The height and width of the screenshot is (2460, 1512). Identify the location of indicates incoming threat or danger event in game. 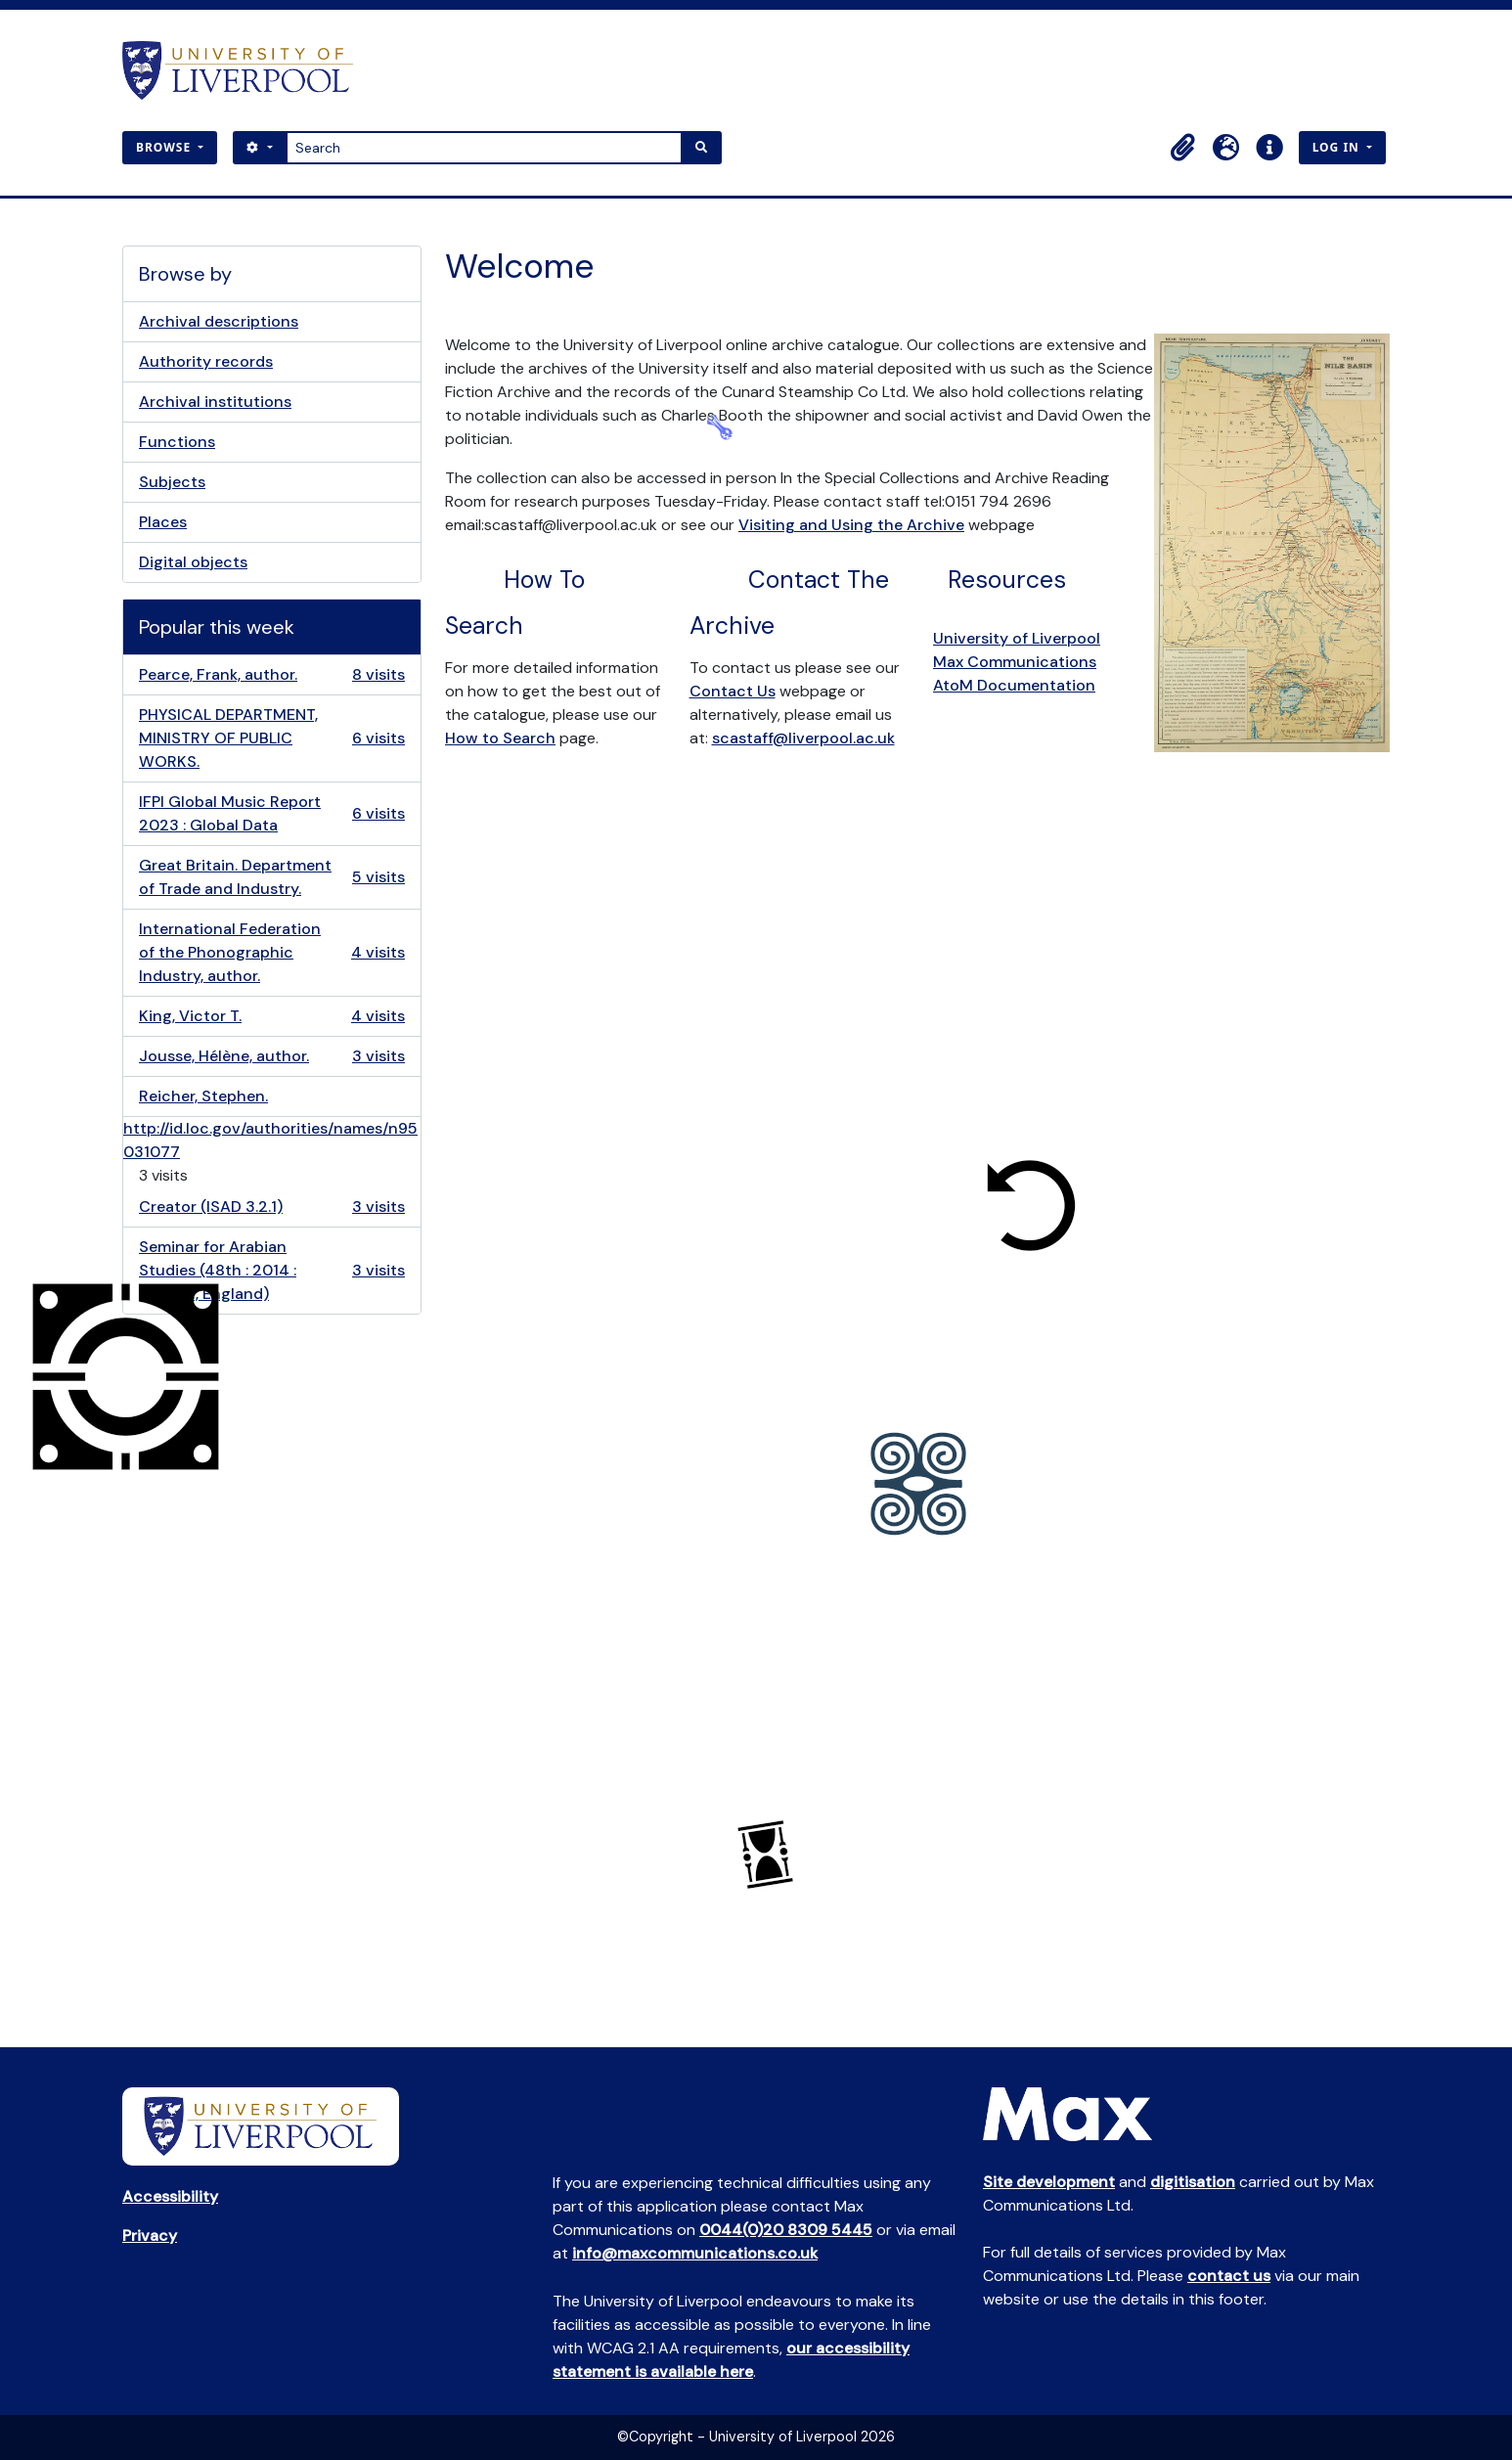
(720, 427).